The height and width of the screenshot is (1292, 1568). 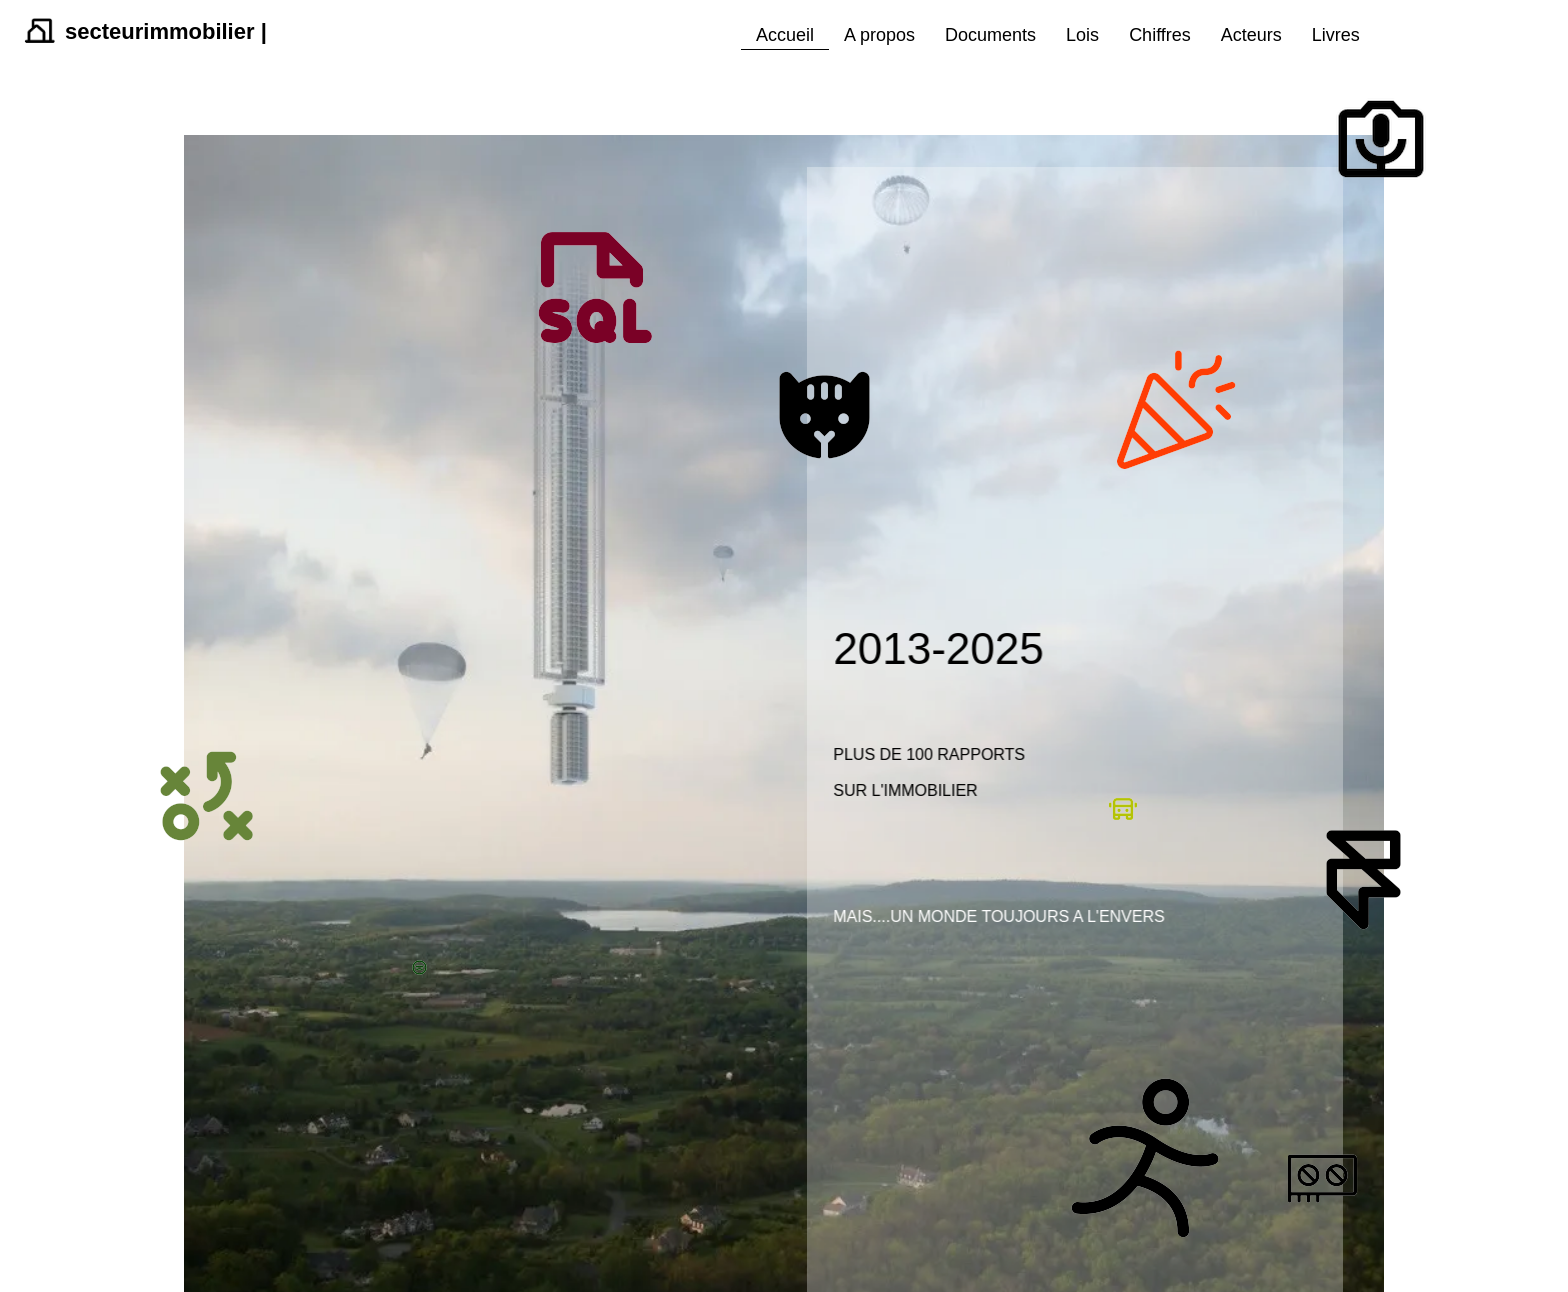 I want to click on open Framer app, so click(x=1363, y=874).